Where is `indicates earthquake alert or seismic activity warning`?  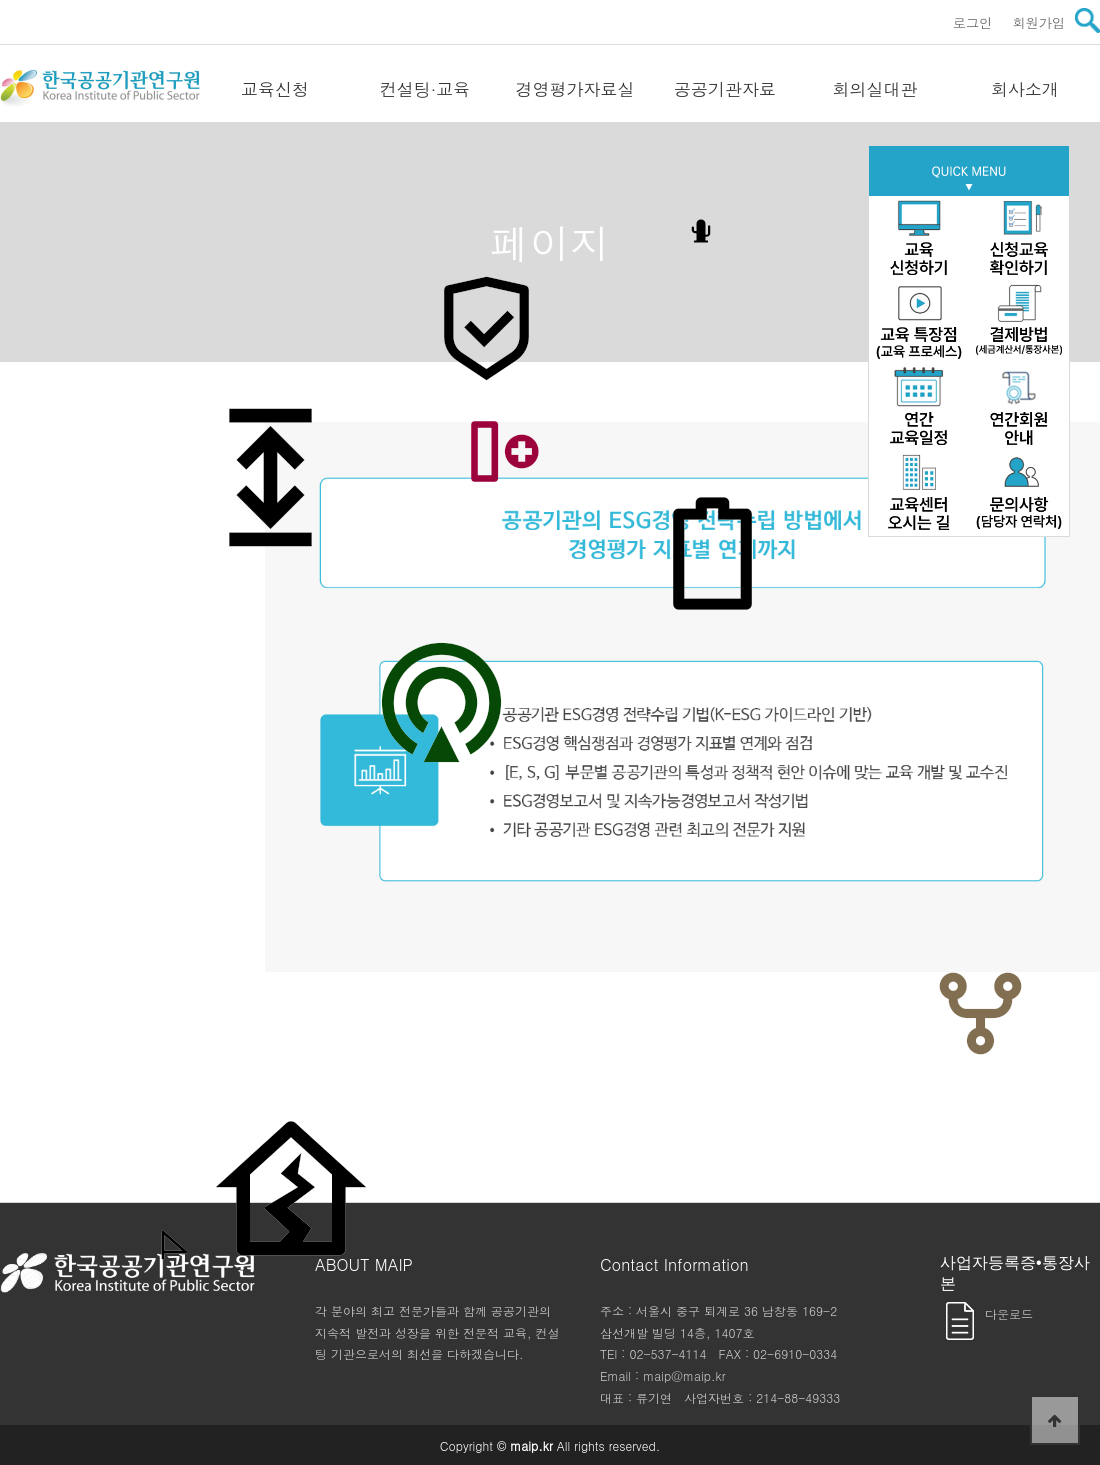
indicates earthquake alert or seismic activity warning is located at coordinates (291, 1194).